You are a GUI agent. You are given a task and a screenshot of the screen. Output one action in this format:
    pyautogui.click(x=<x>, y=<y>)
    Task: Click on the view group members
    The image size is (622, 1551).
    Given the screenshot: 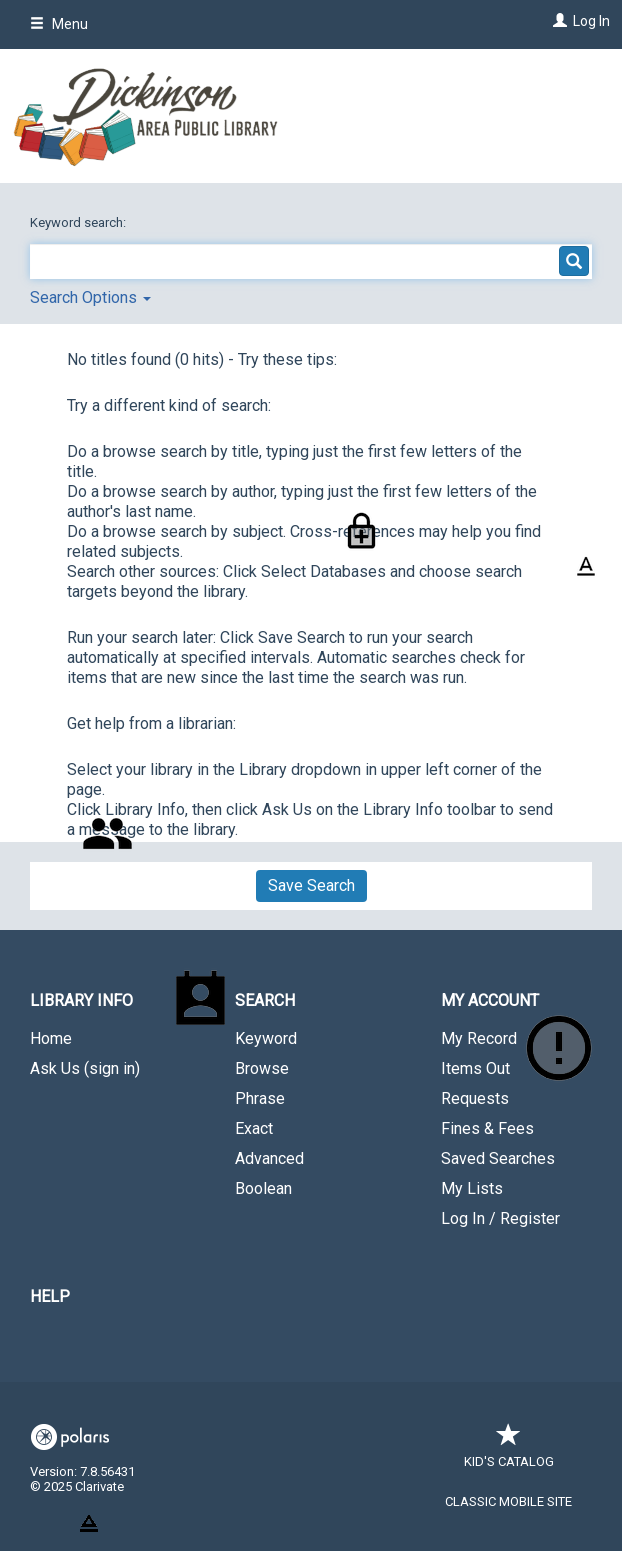 What is the action you would take?
    pyautogui.click(x=107, y=833)
    